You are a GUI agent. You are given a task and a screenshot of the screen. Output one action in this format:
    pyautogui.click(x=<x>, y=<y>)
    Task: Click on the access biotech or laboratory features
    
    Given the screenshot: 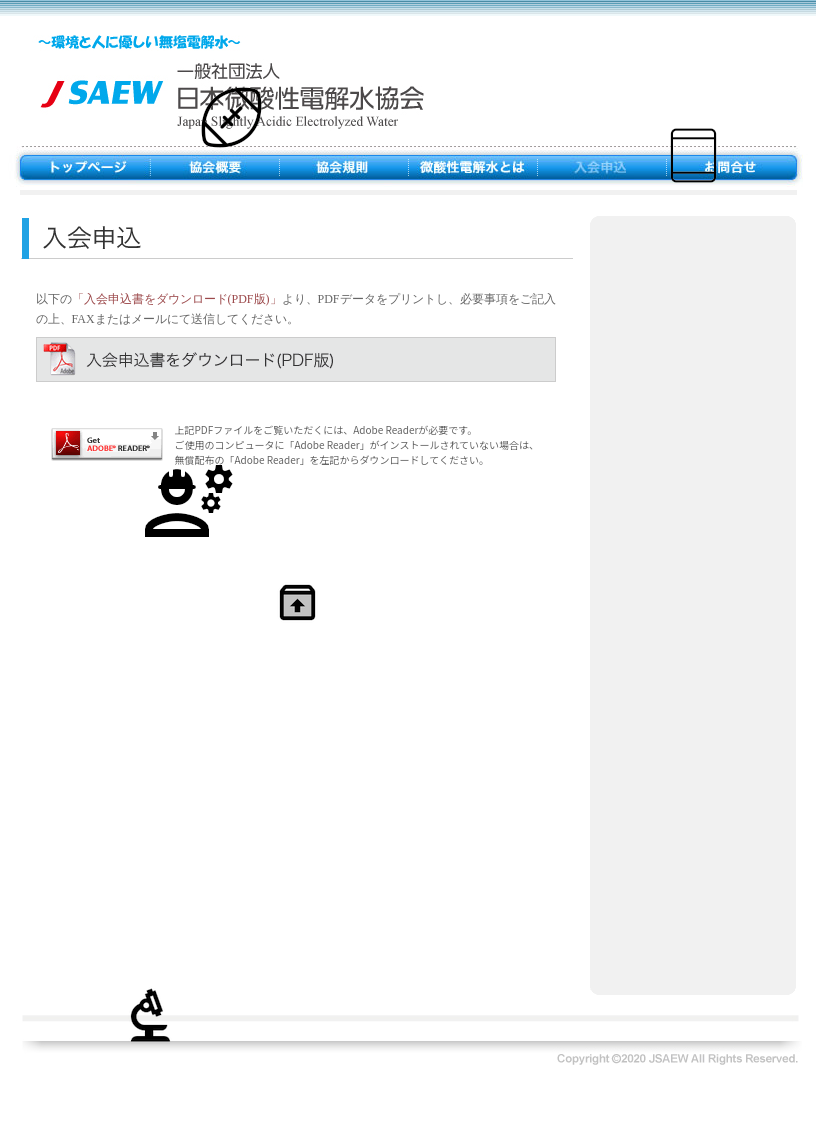 What is the action you would take?
    pyautogui.click(x=150, y=1016)
    